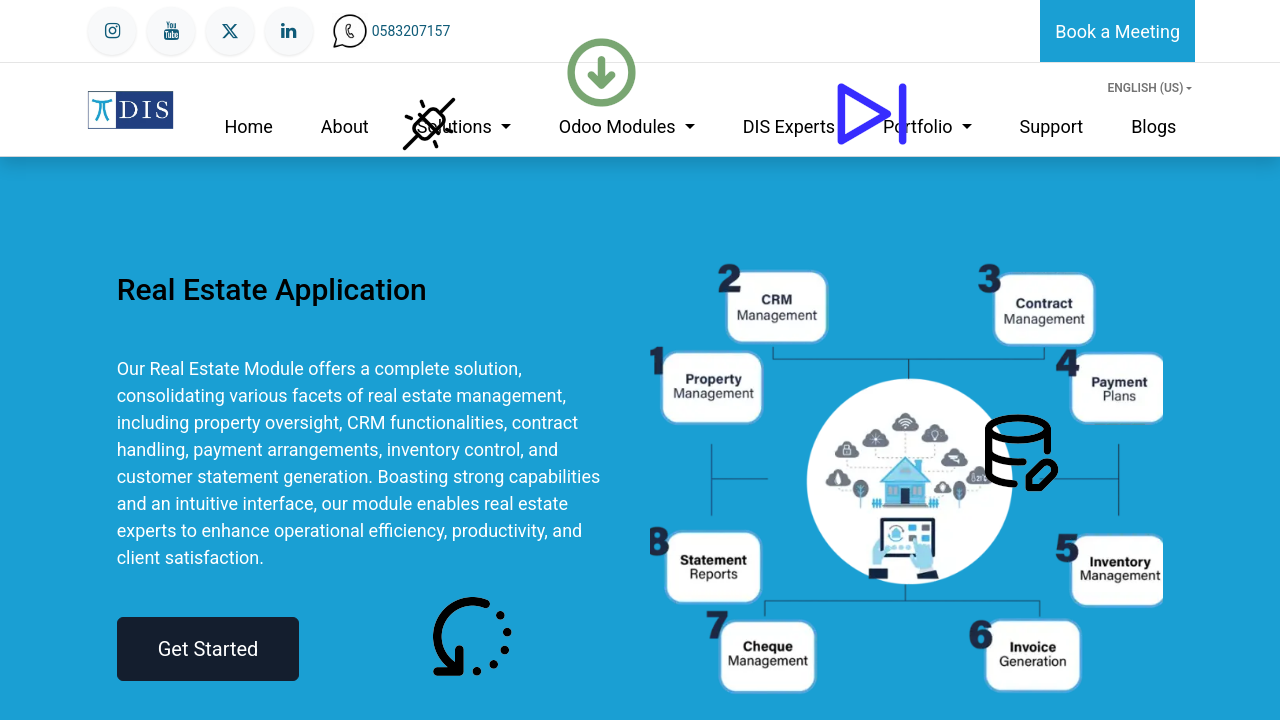  What do you see at coordinates (429, 124) in the screenshot?
I see `indicates an active connection or paired devices` at bounding box center [429, 124].